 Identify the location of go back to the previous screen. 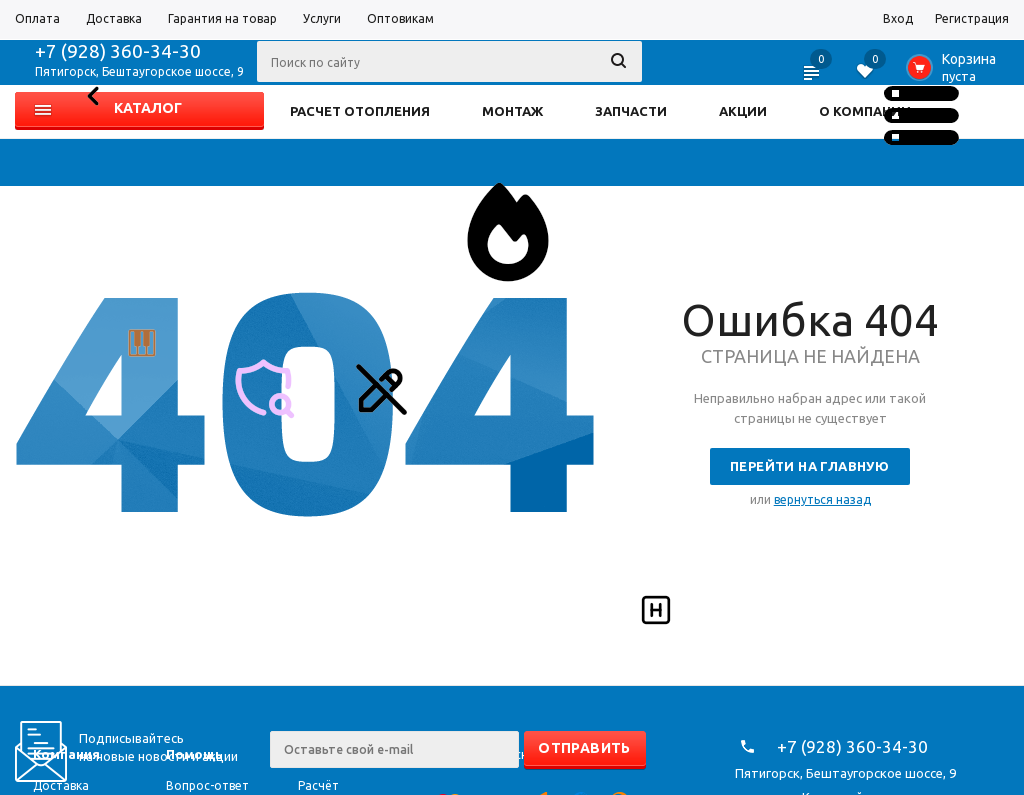
(93, 96).